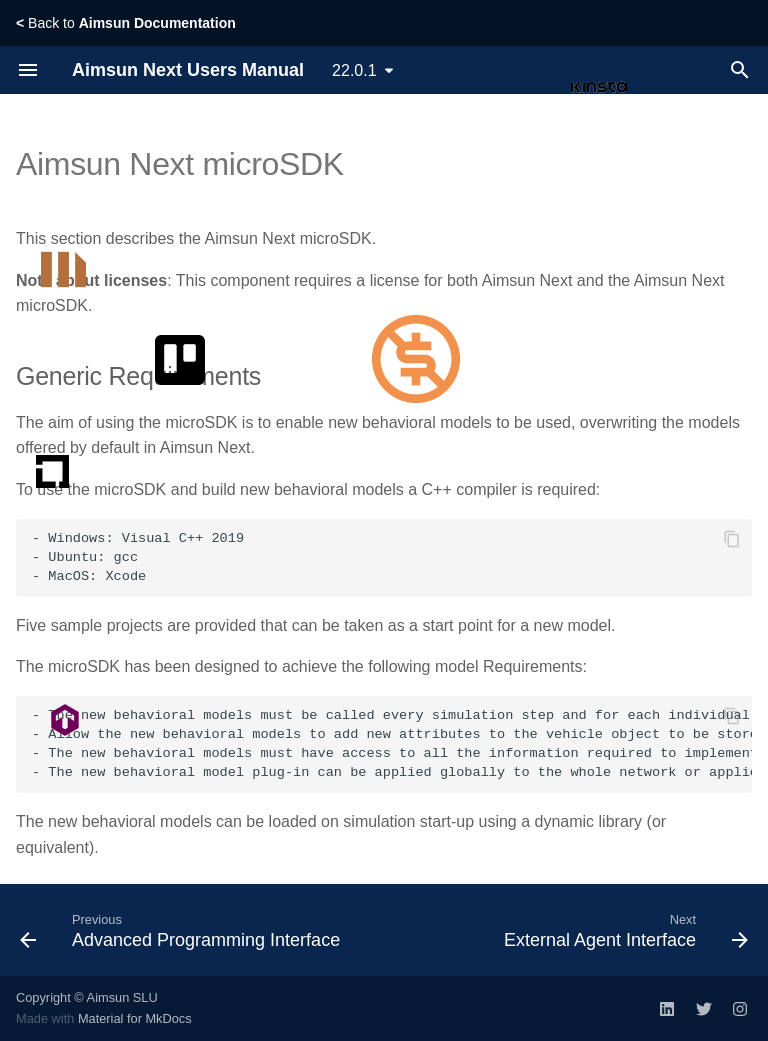 This screenshot has height=1041, width=768. Describe the element at coordinates (180, 360) in the screenshot. I see `open trello app` at that location.